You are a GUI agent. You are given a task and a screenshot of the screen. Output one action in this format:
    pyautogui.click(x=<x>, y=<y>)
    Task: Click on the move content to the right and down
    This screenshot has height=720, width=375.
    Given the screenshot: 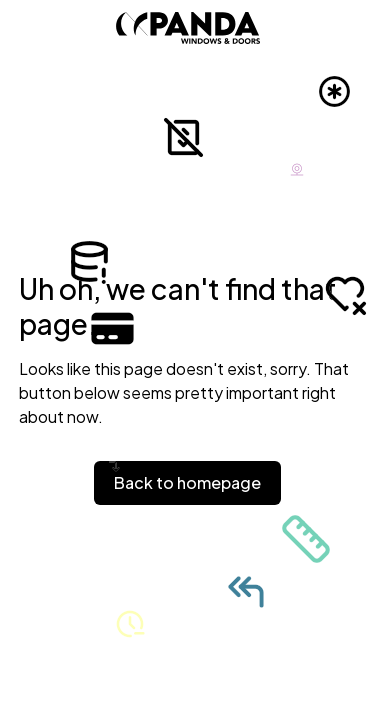 What is the action you would take?
    pyautogui.click(x=114, y=466)
    